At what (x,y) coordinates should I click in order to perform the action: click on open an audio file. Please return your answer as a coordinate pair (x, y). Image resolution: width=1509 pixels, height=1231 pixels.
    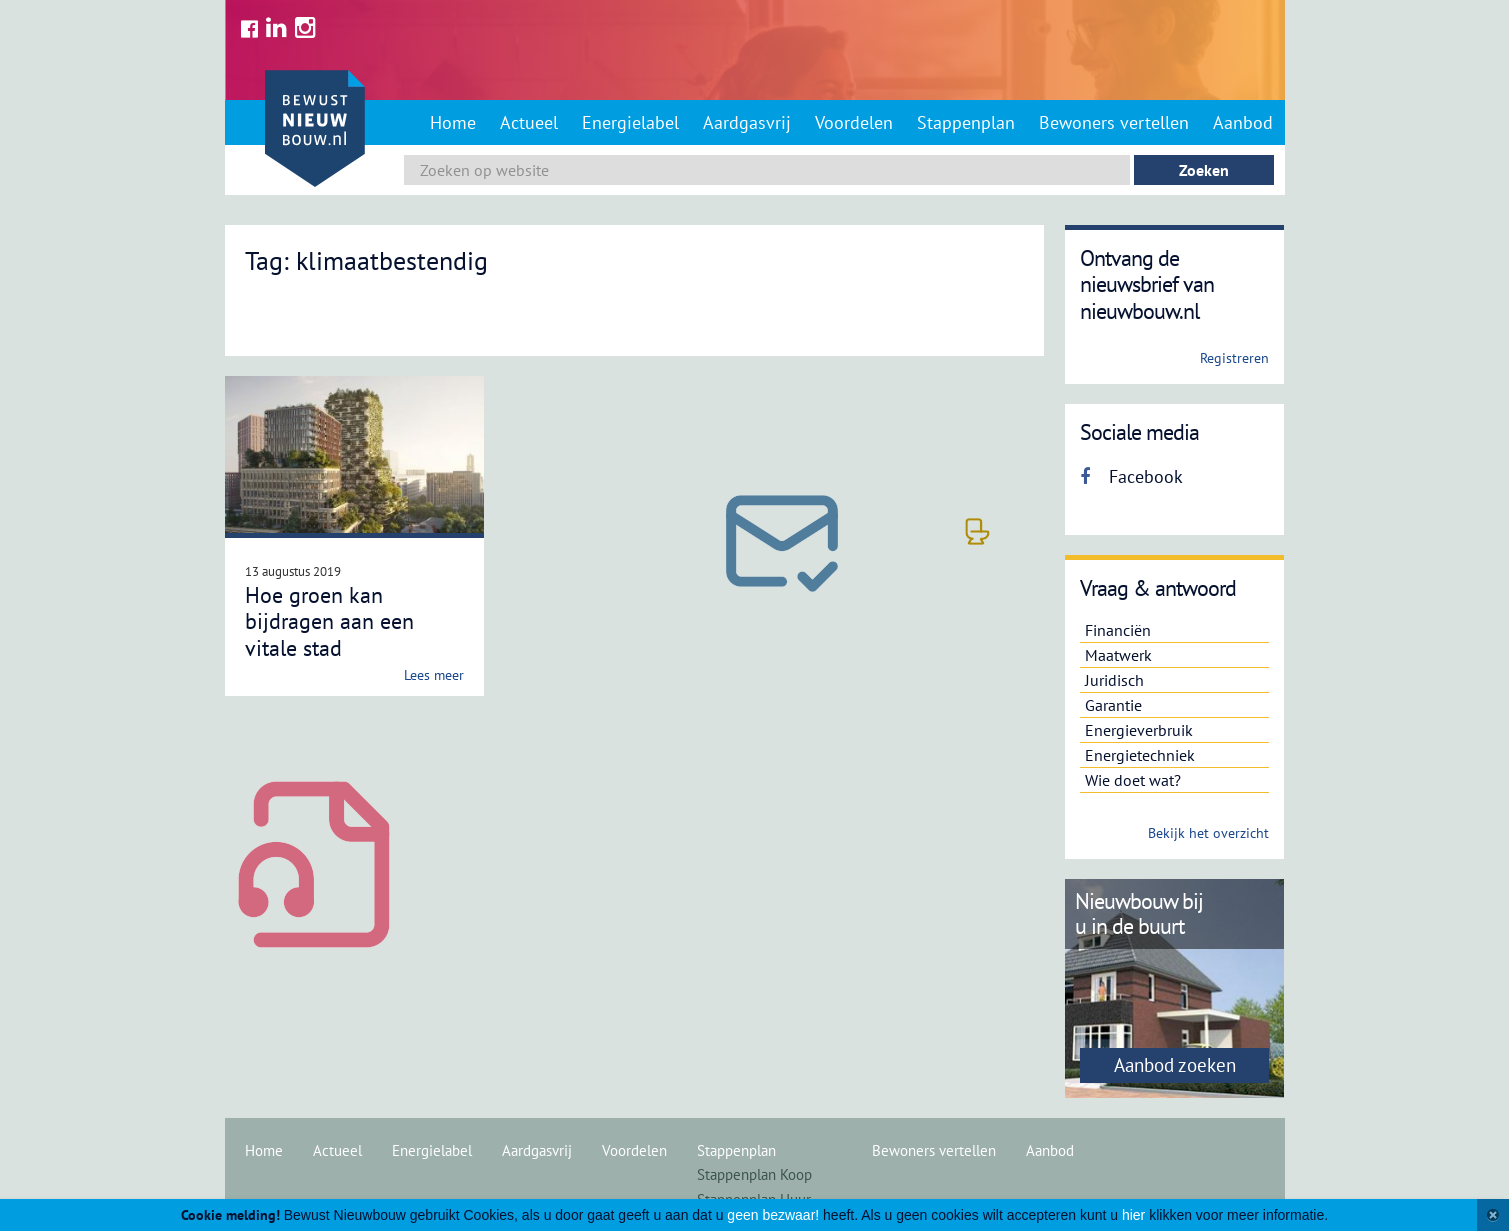
    Looking at the image, I should click on (321, 864).